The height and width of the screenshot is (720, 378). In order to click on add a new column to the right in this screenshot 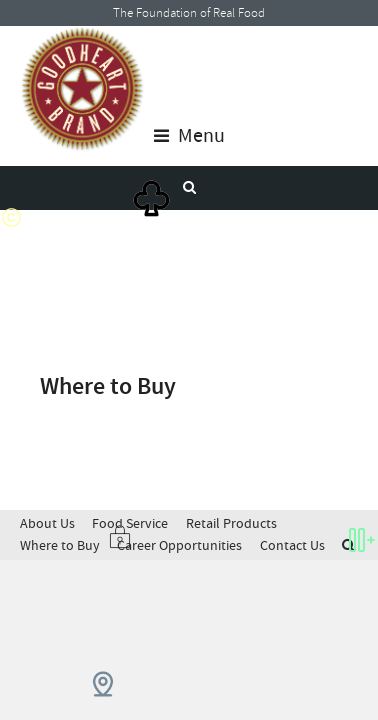, I will do `click(360, 540)`.